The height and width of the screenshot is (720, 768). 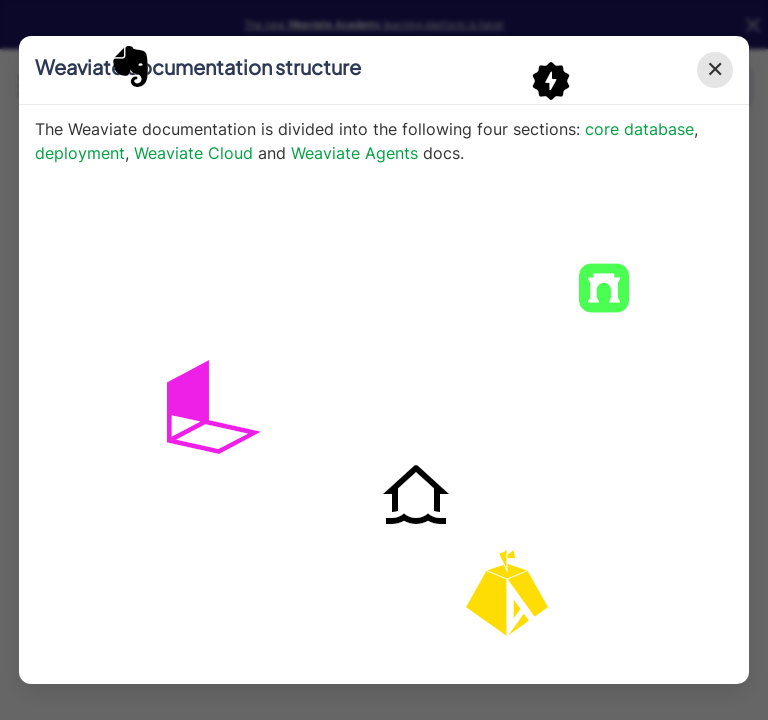 What do you see at coordinates (416, 497) in the screenshot?
I see `indicates flood warning or alert` at bounding box center [416, 497].